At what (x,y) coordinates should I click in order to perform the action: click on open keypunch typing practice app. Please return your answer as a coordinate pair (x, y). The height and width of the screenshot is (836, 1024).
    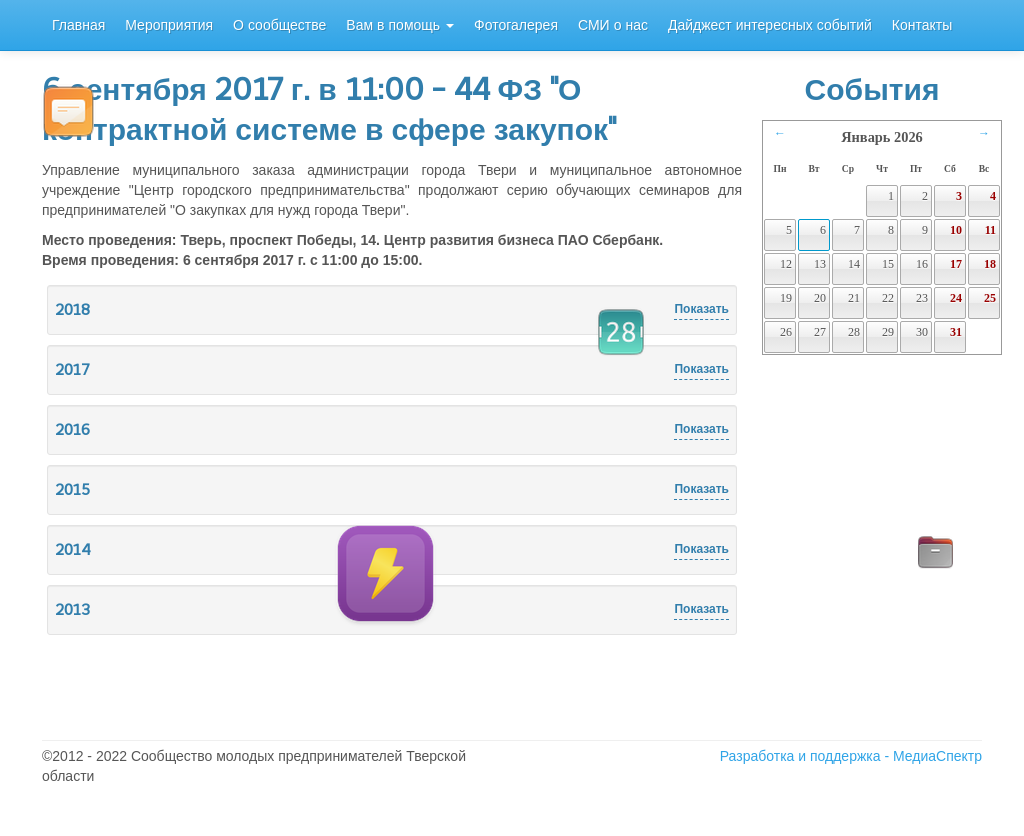
    Looking at the image, I should click on (385, 573).